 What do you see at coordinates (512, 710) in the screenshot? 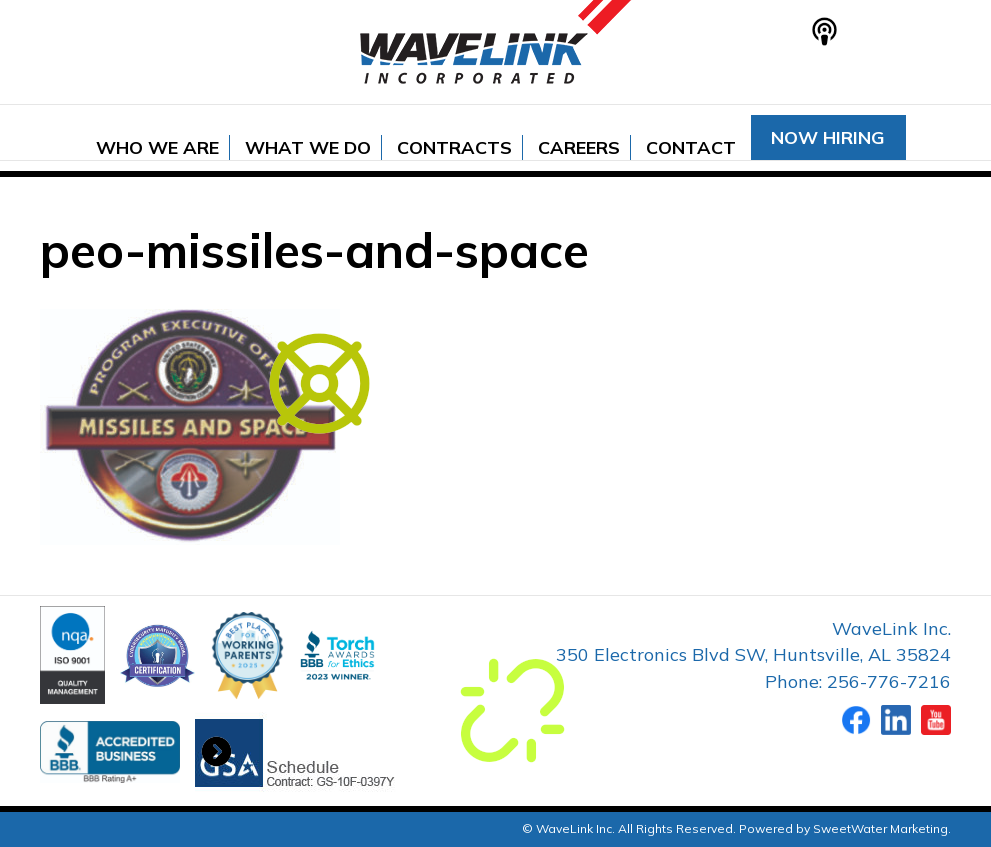
I see `remove or break a link connection` at bounding box center [512, 710].